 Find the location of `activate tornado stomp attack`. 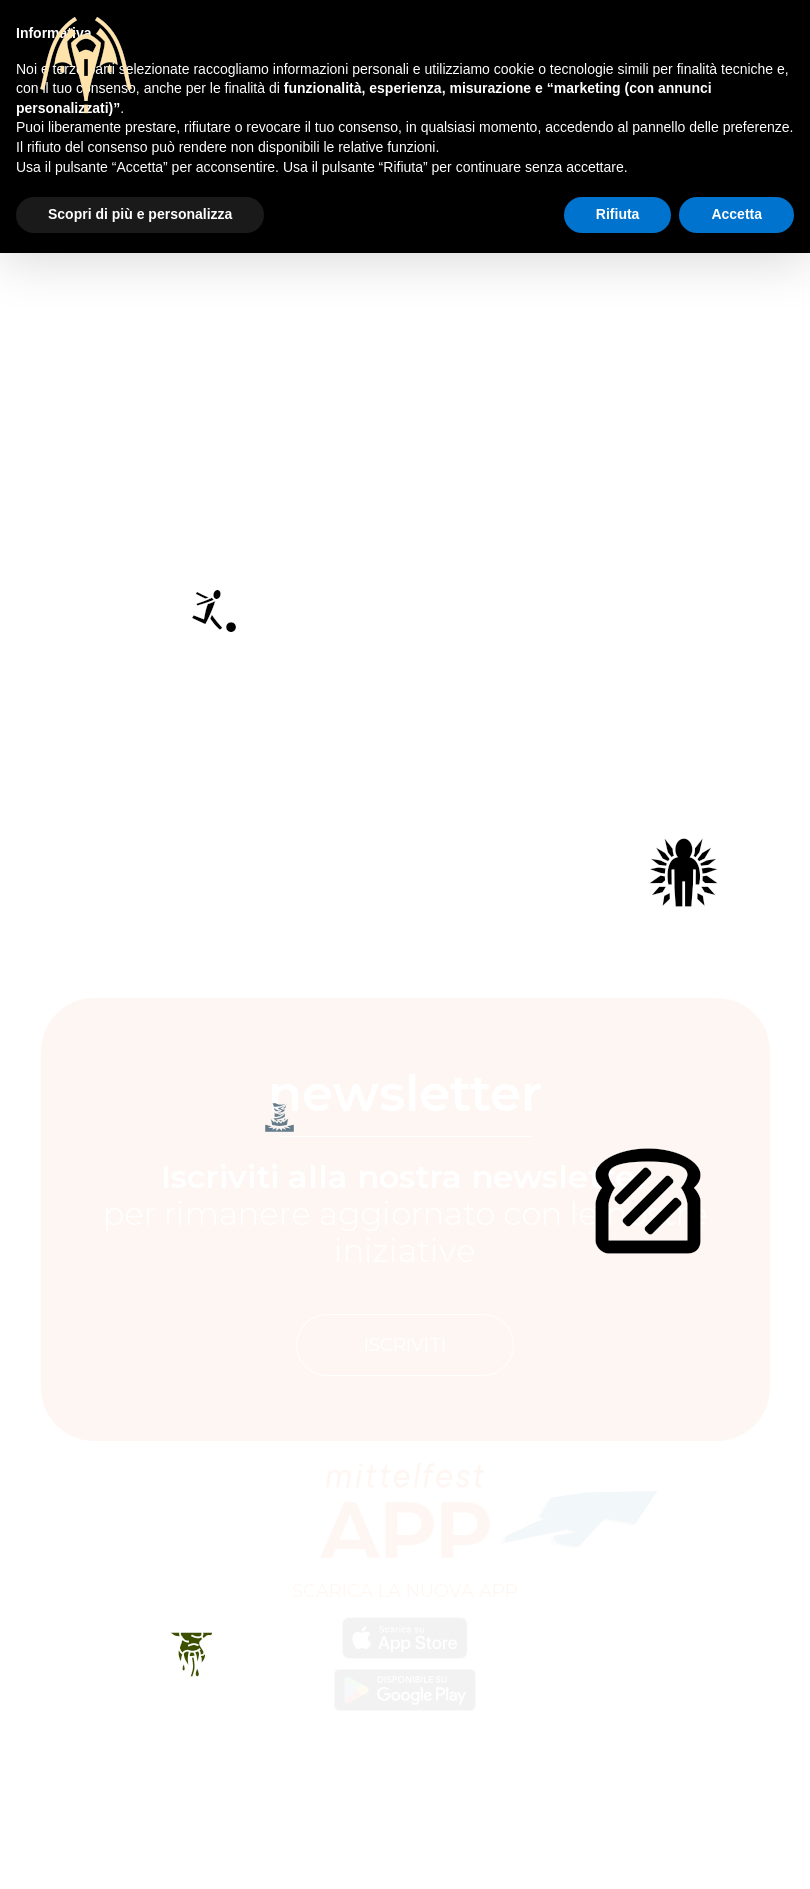

activate tornado stomp attack is located at coordinates (279, 1117).